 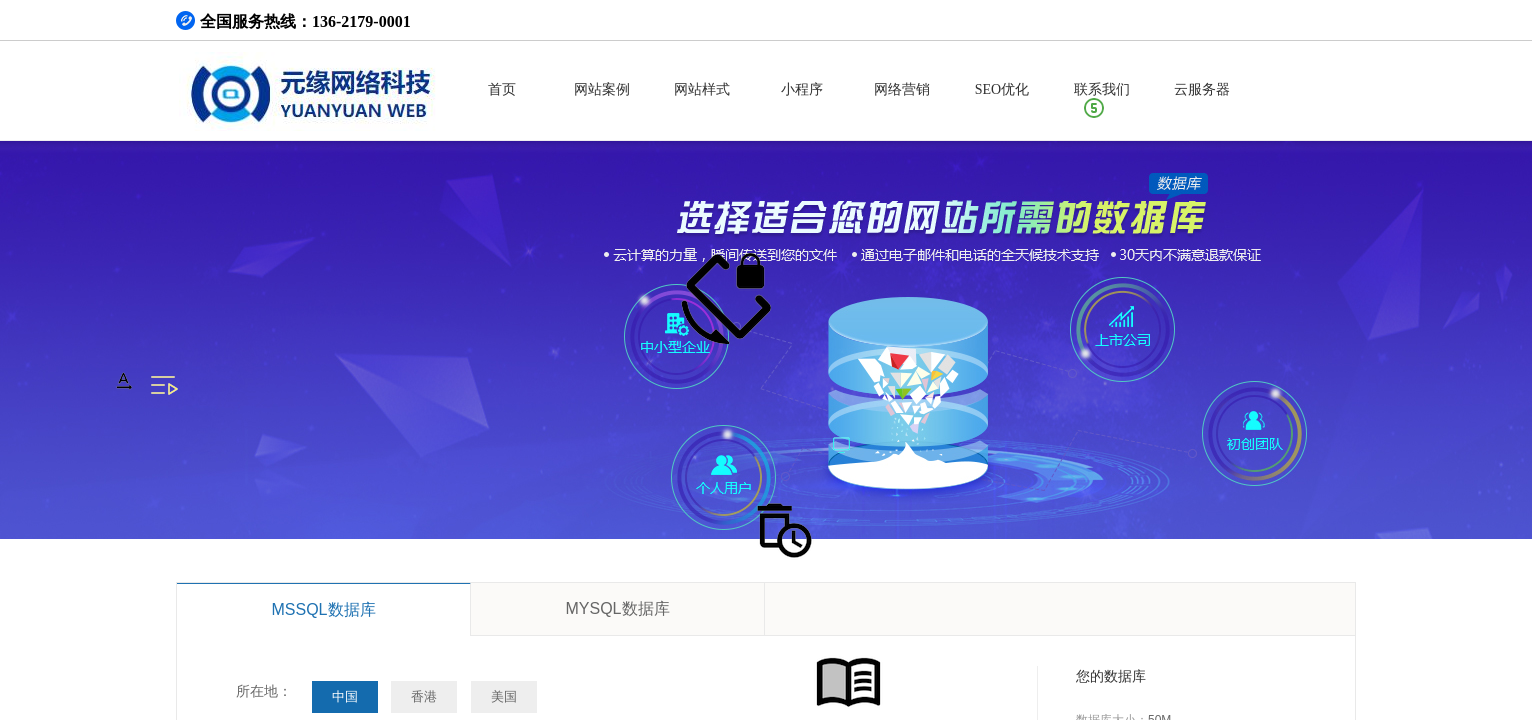 What do you see at coordinates (848, 679) in the screenshot?
I see `open menu or documentation` at bounding box center [848, 679].